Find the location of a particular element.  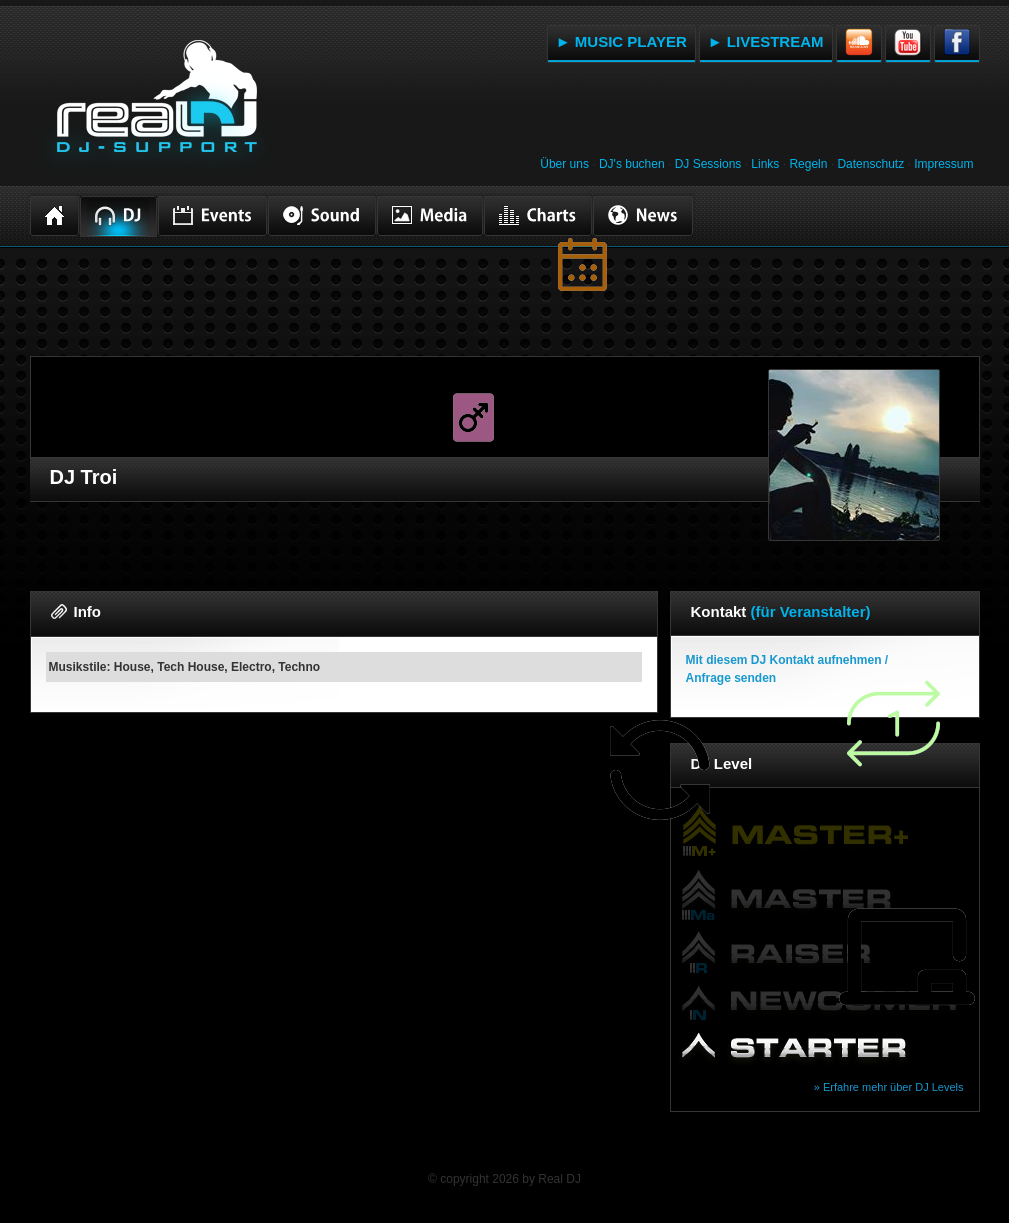

repeat current track once is located at coordinates (893, 723).